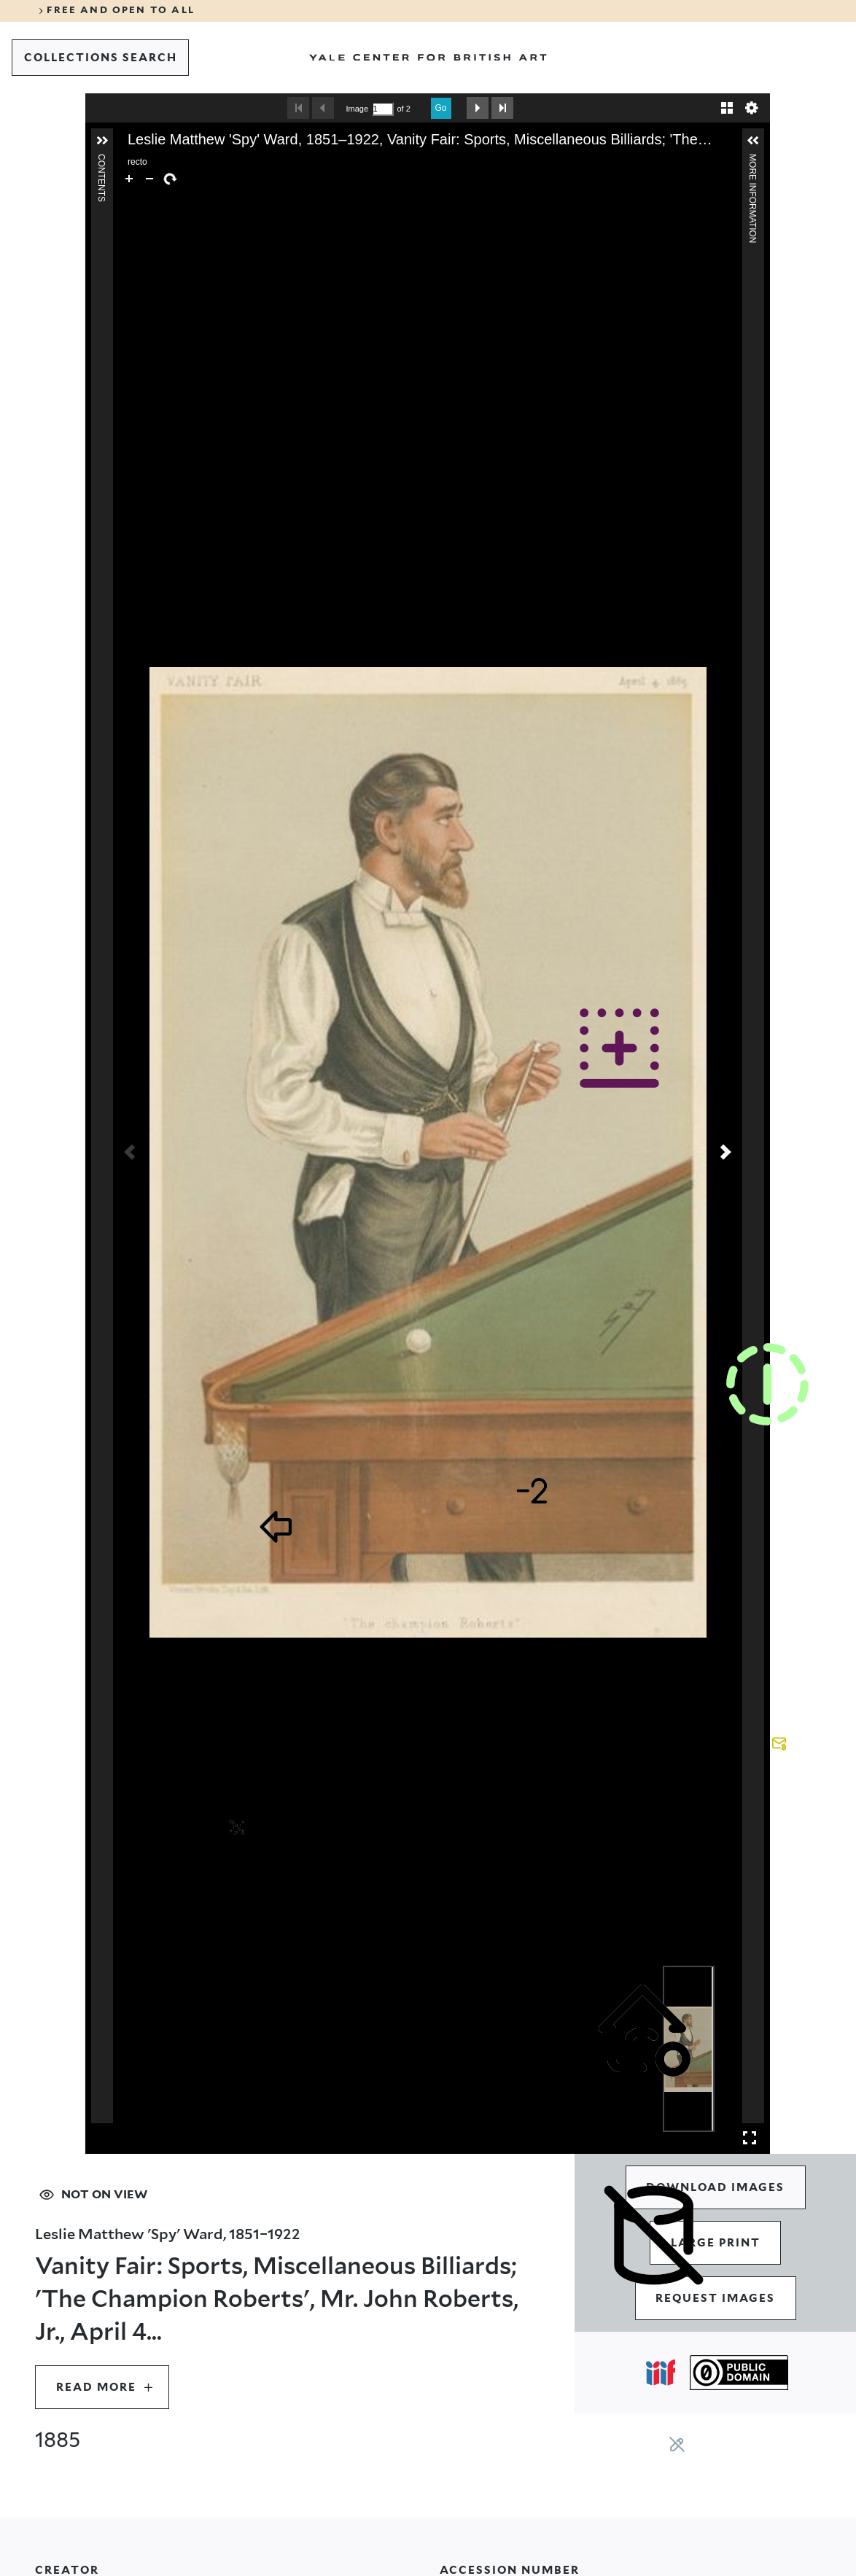 The height and width of the screenshot is (2576, 856). What do you see at coordinates (532, 1490) in the screenshot?
I see `decrease exposure by 2 stops` at bounding box center [532, 1490].